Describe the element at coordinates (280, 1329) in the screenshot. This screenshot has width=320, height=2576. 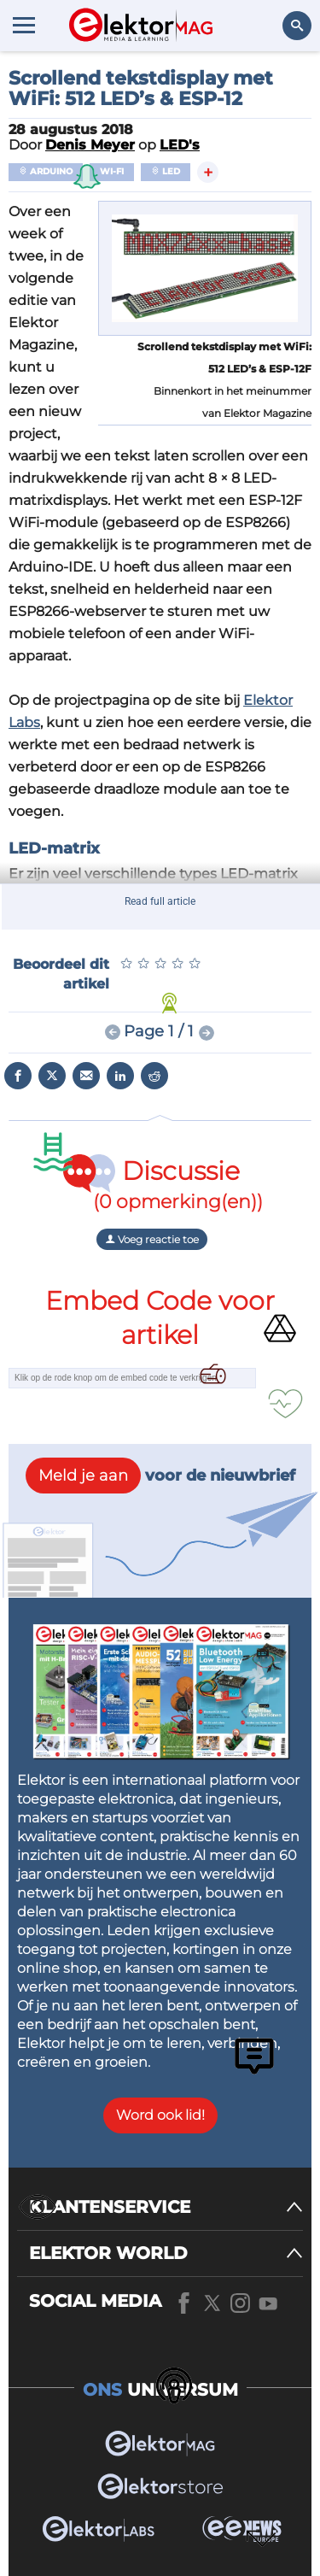
I see `access google drive files` at that location.